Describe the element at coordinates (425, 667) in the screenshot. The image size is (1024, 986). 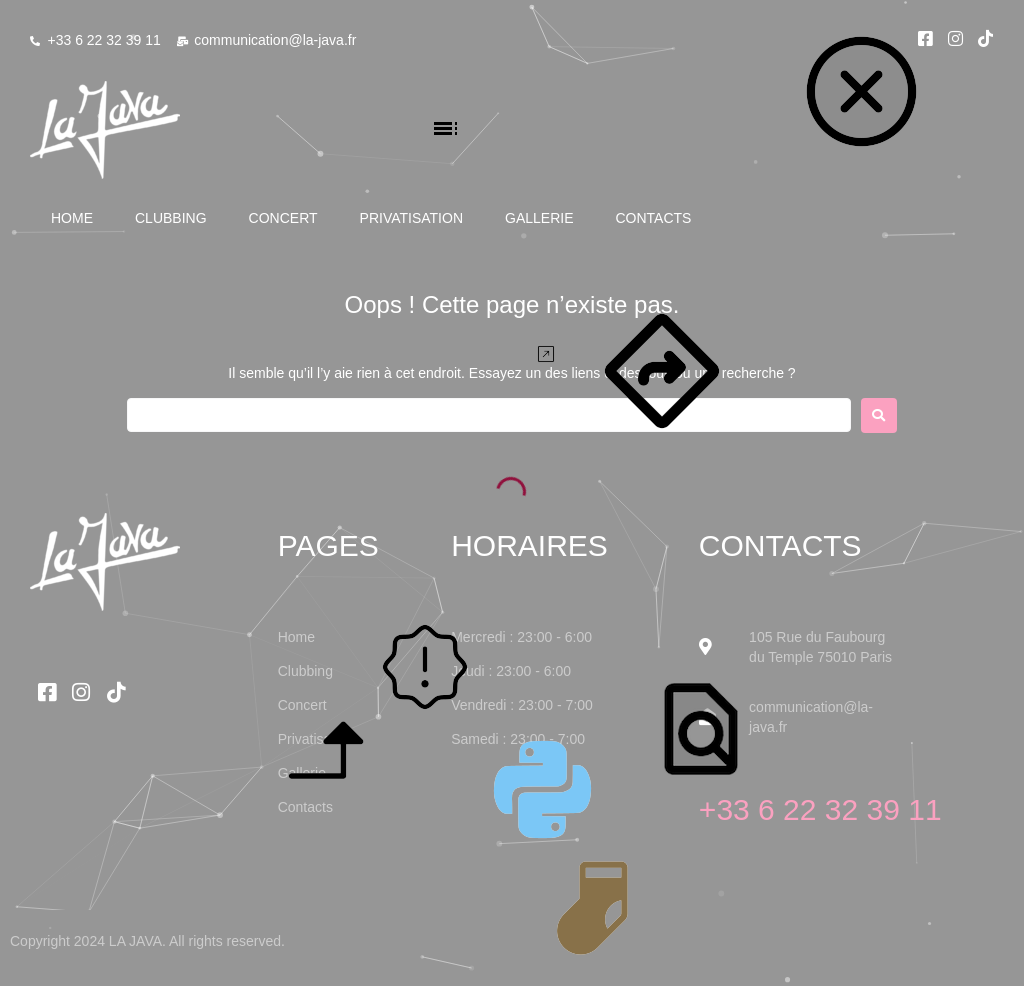
I see `indicates a warning or alert requiring attention` at that location.